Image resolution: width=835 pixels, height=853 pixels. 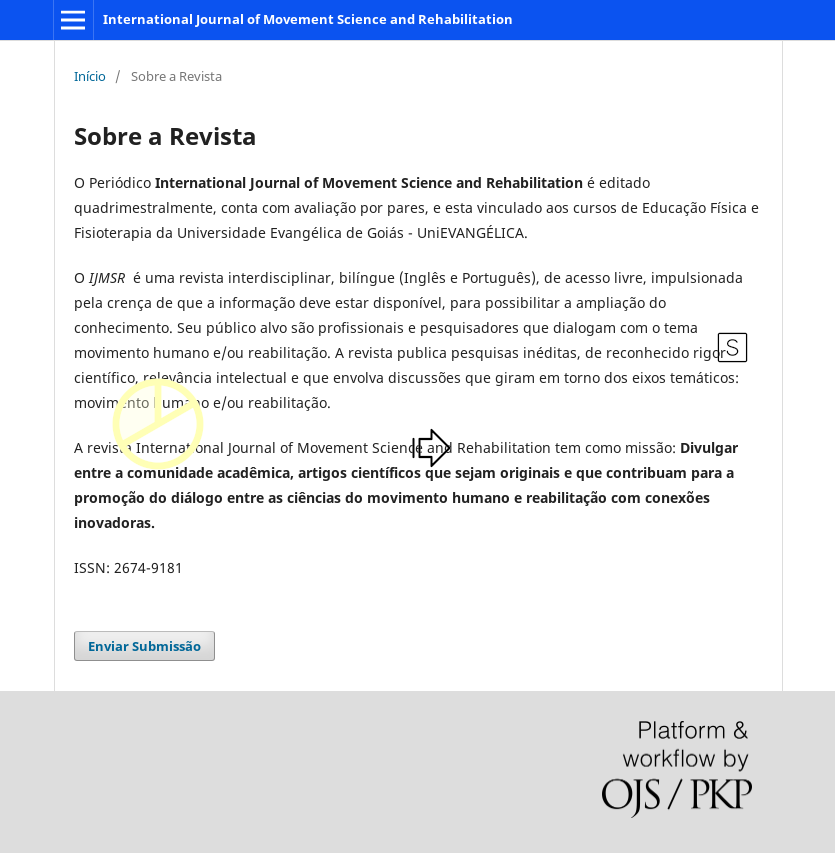 I want to click on link to Stripe payment services, so click(x=732, y=347).